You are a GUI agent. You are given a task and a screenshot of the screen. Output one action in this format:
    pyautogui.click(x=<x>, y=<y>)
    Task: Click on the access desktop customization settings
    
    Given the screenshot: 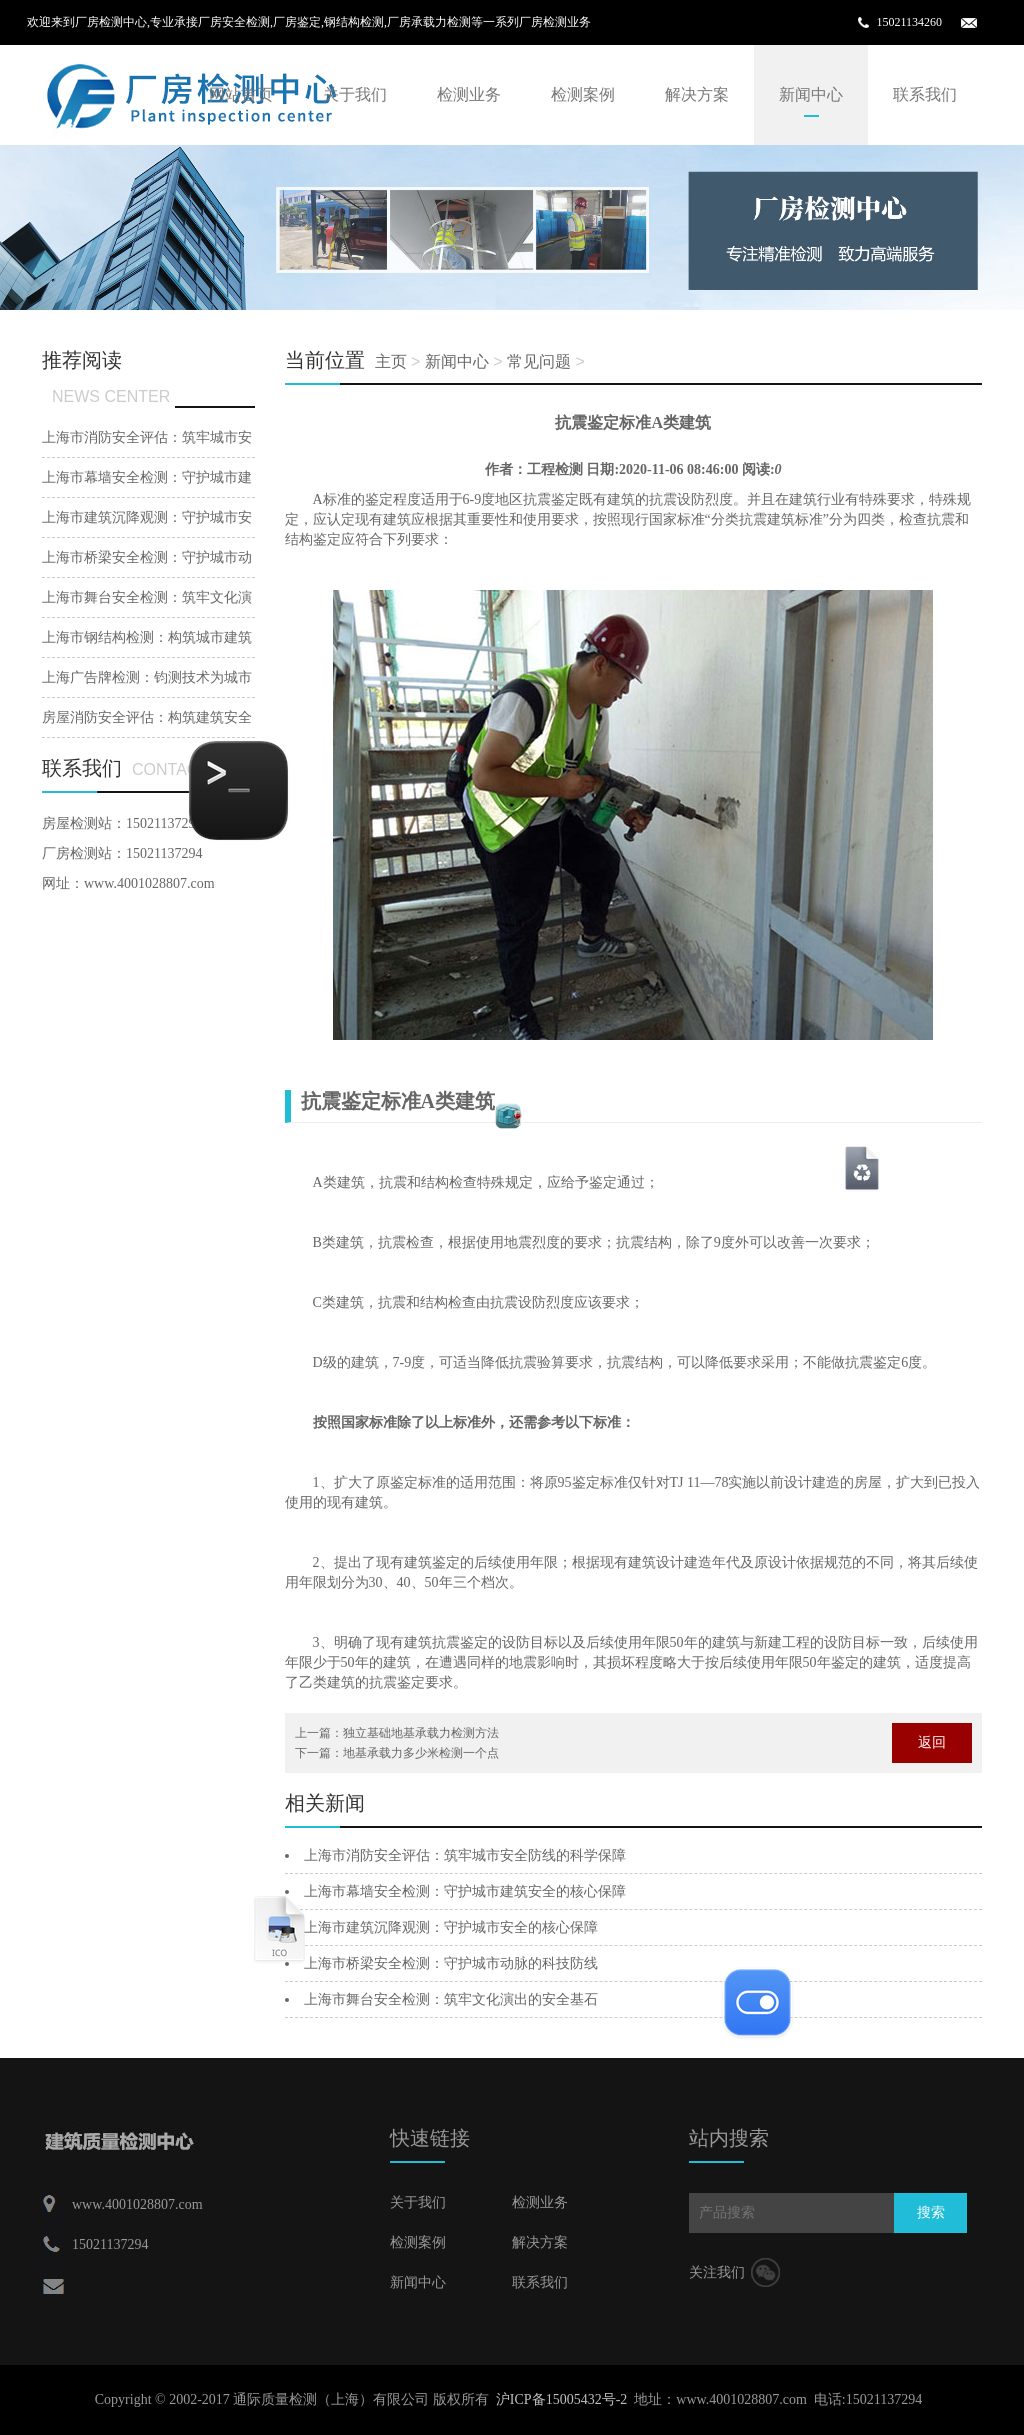 What is the action you would take?
    pyautogui.click(x=757, y=2003)
    